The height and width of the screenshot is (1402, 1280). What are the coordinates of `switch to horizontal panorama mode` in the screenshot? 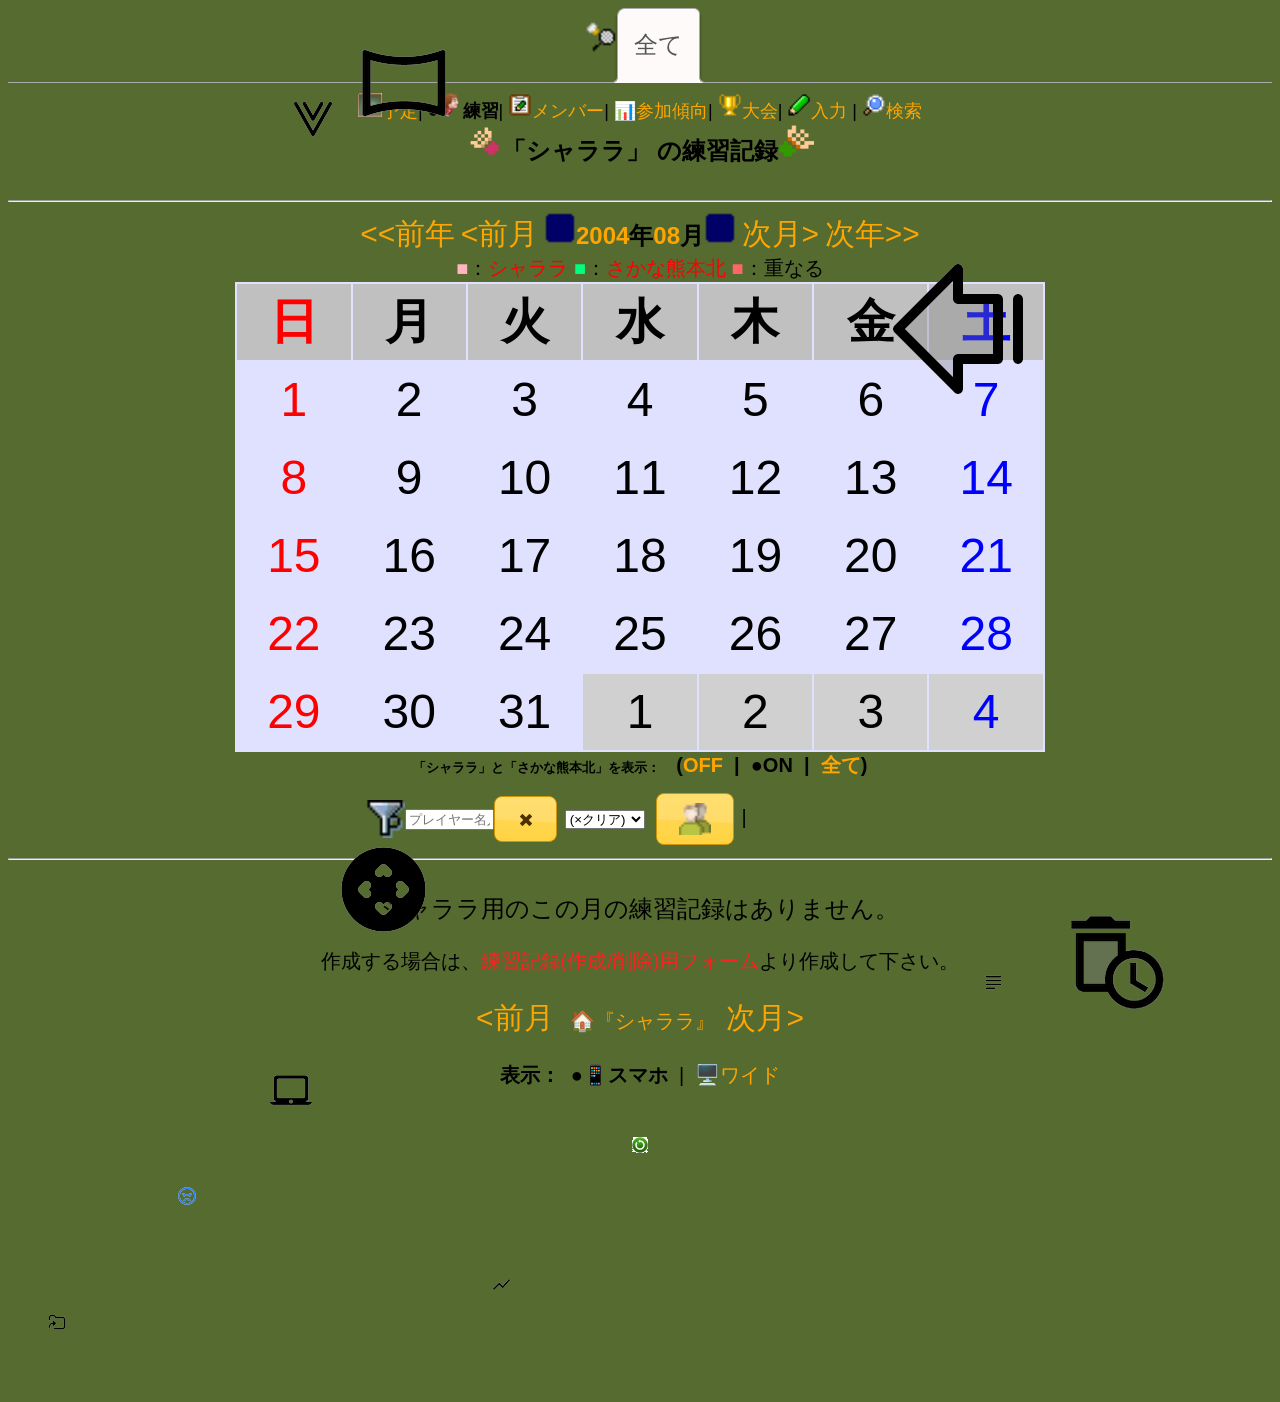 It's located at (404, 83).